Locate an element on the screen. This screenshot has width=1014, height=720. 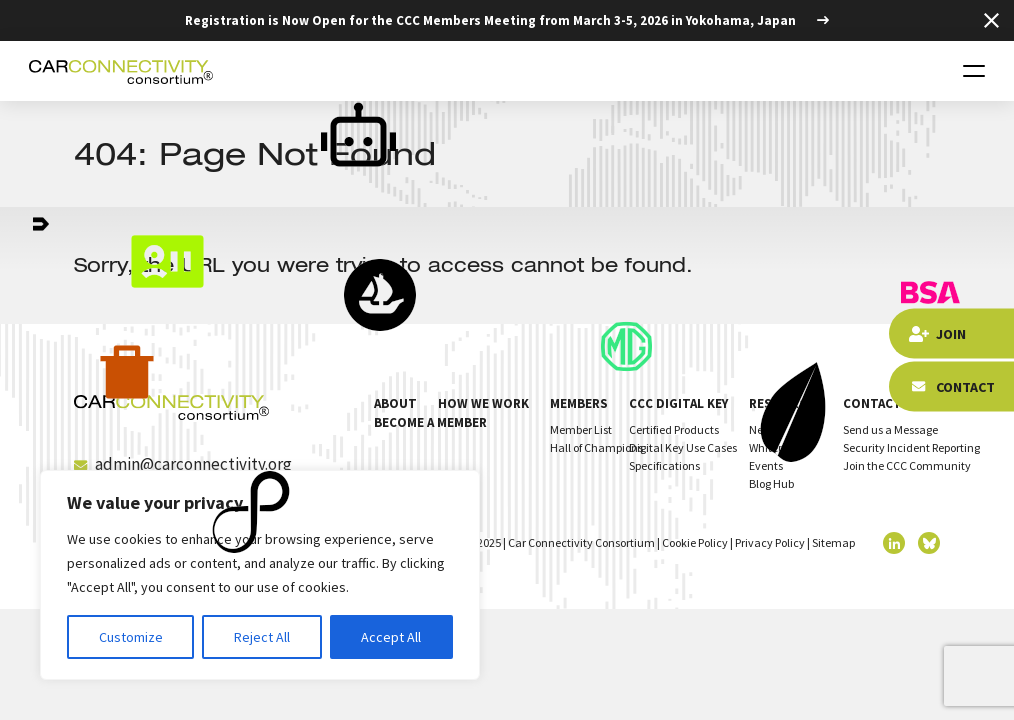
persistent systems company logo is located at coordinates (251, 512).